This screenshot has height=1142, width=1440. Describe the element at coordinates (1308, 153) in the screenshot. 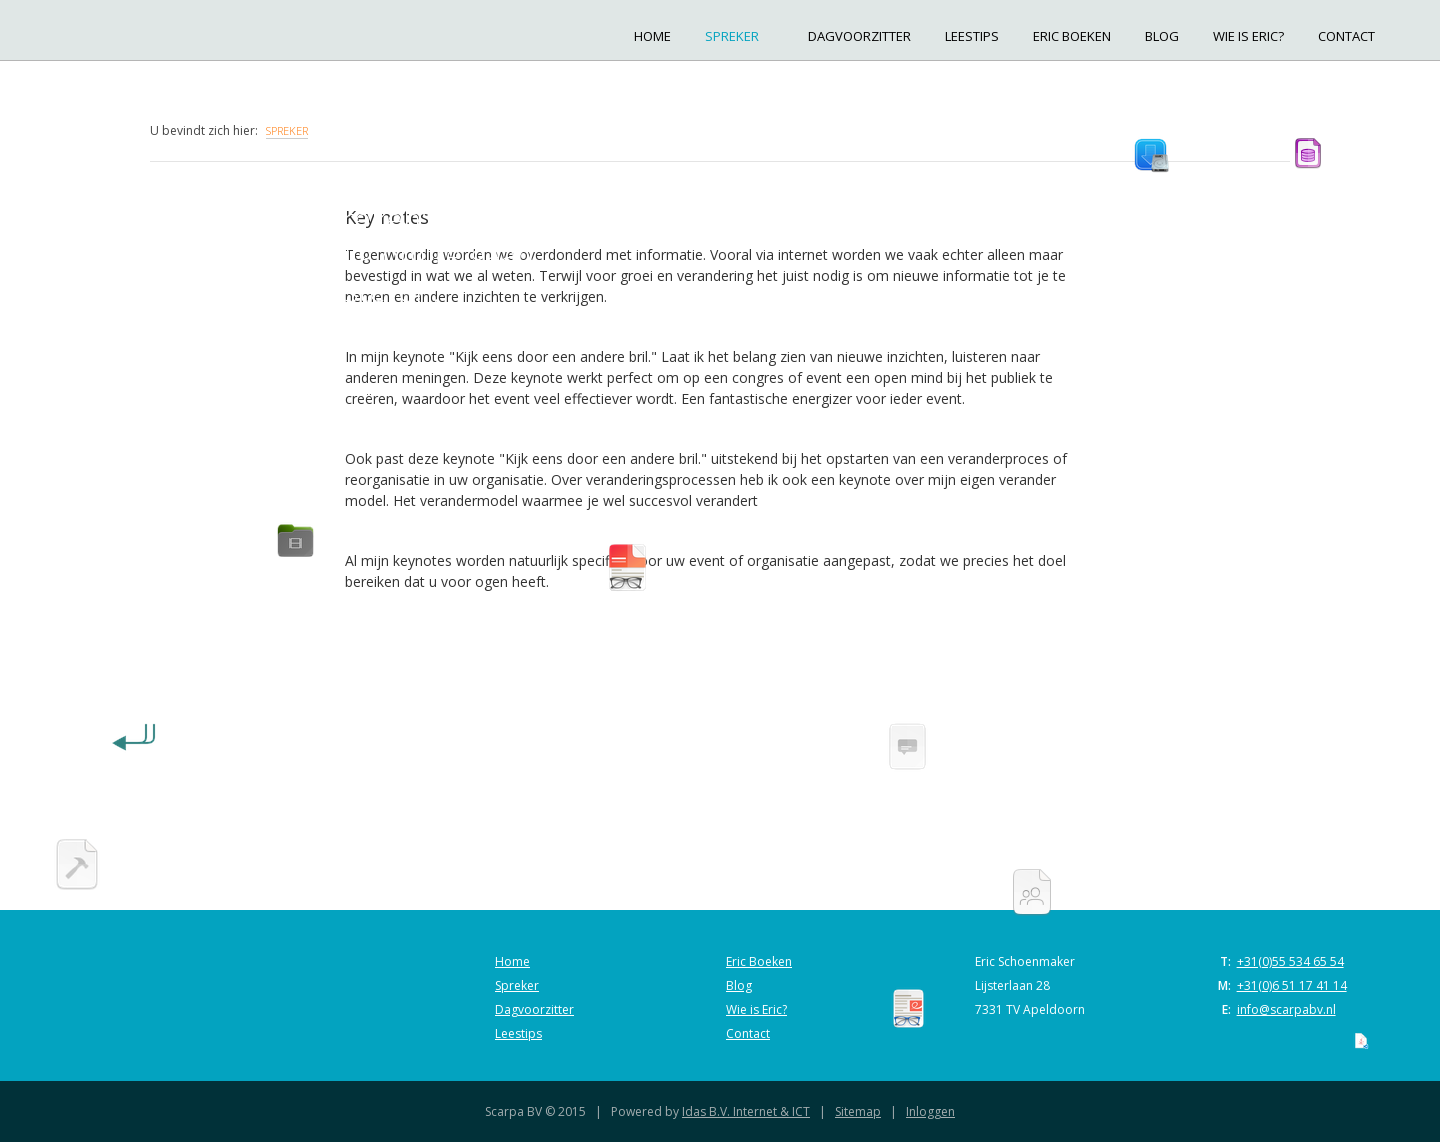

I see `libreoffice base database template file` at that location.